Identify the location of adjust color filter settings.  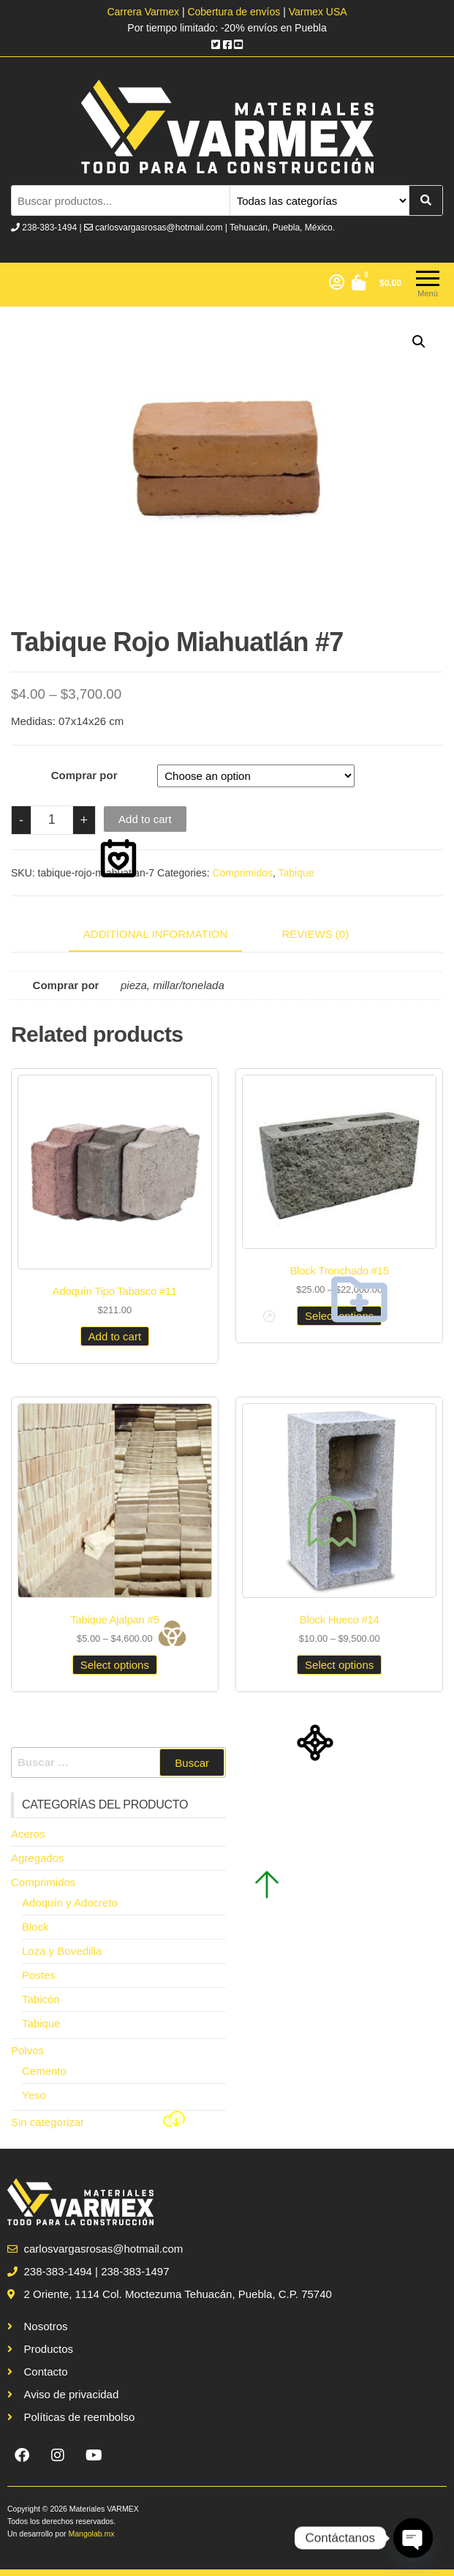
(172, 1633).